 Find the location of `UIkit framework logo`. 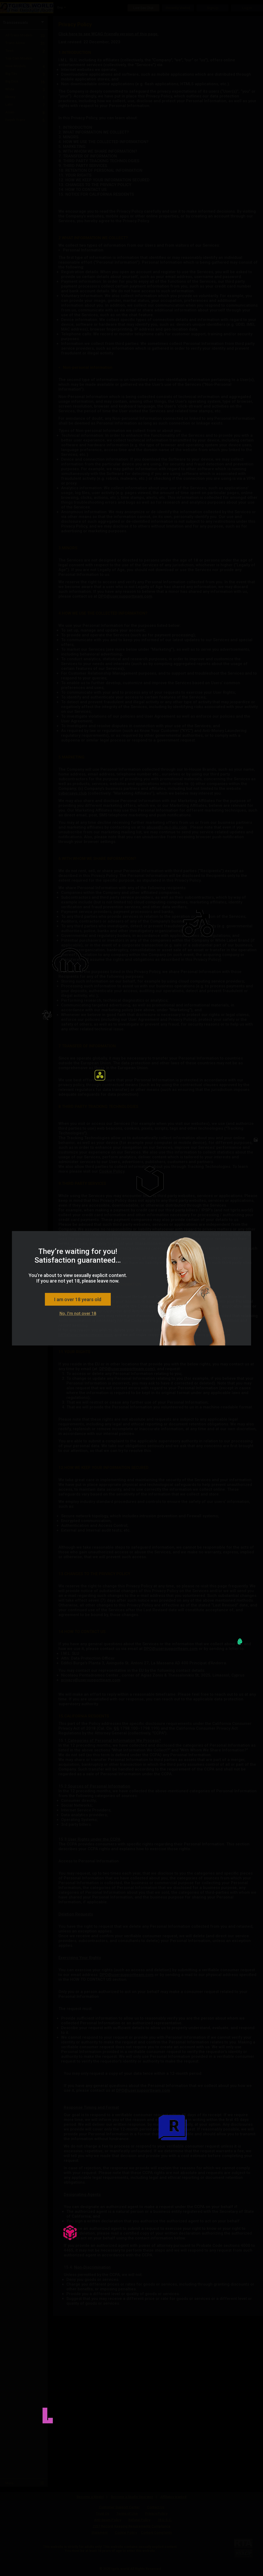

UIkit framework logo is located at coordinates (150, 1181).